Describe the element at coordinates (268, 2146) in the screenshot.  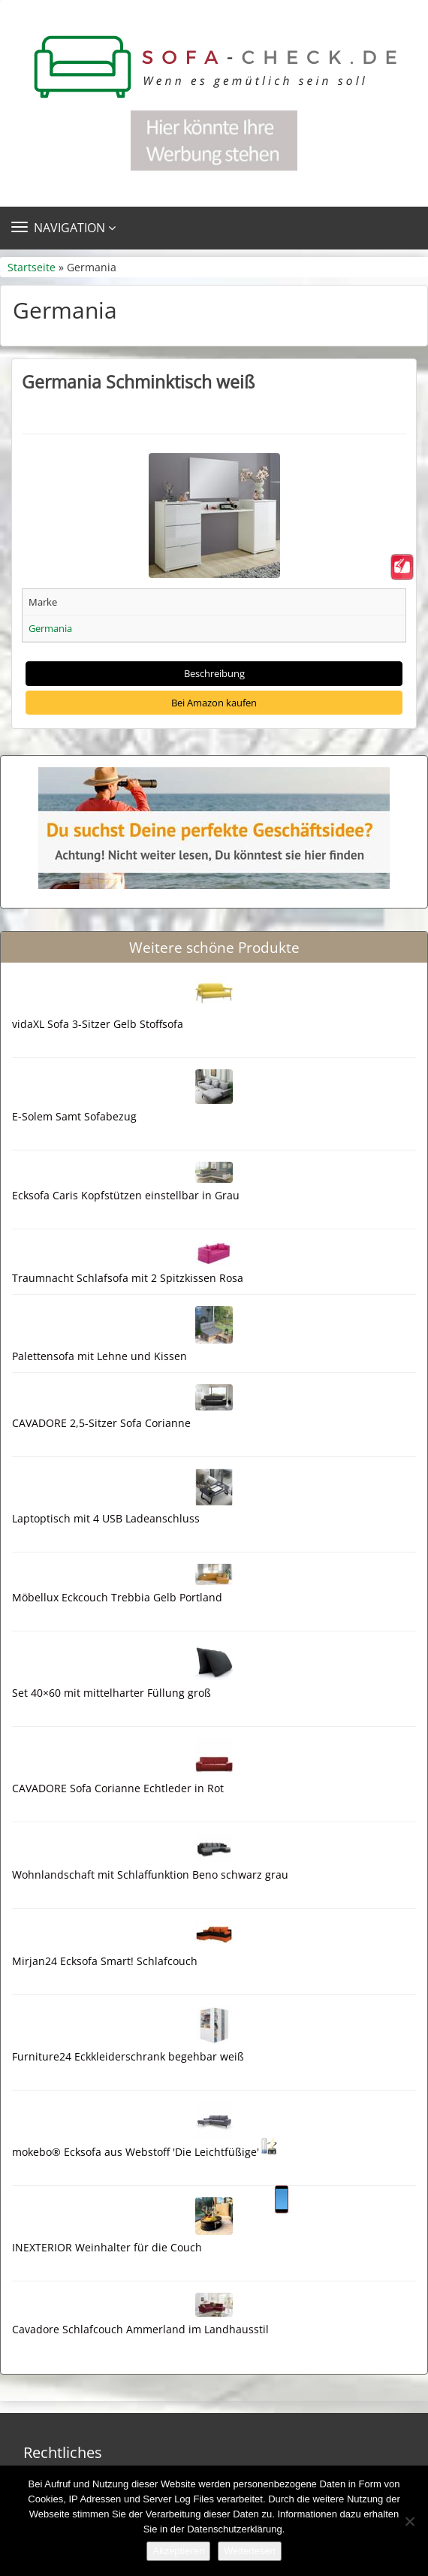
I see `battery low but currently charging` at that location.